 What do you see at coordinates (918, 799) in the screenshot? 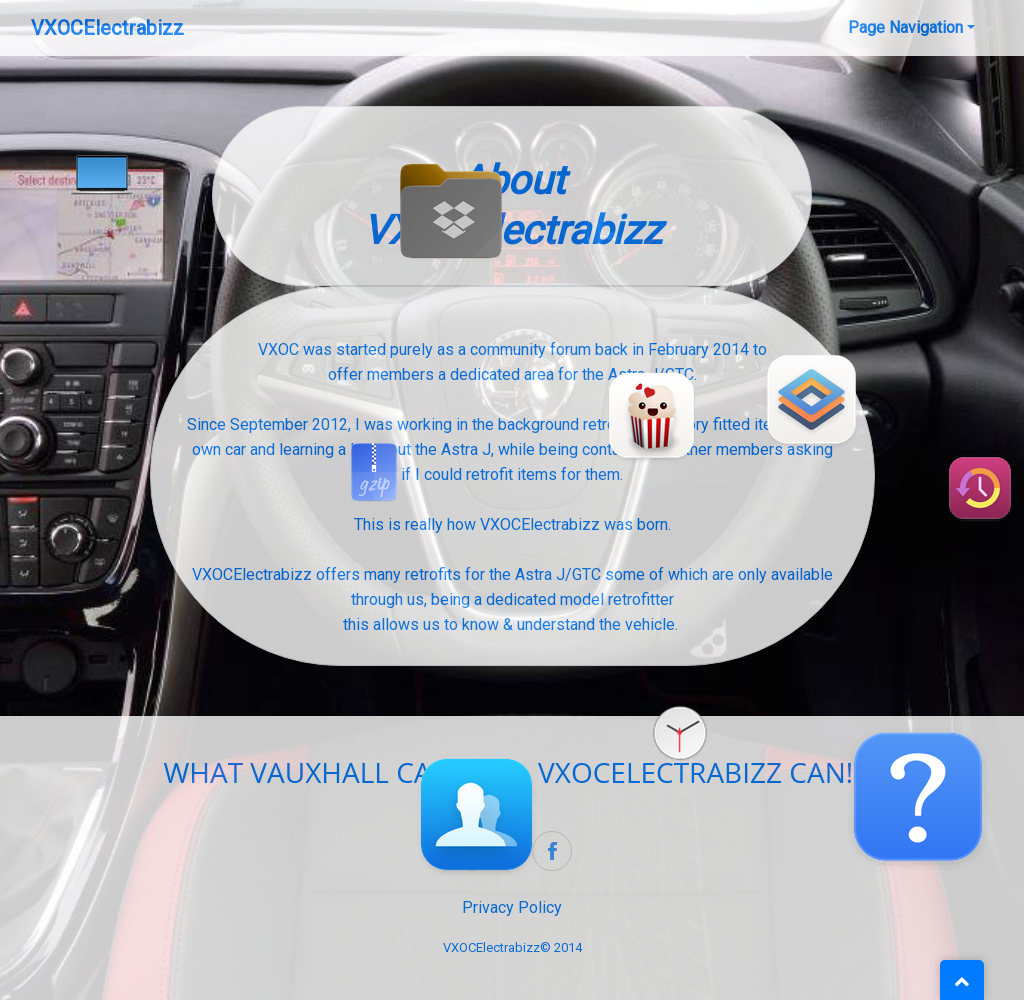
I see `access help and support documentation` at bounding box center [918, 799].